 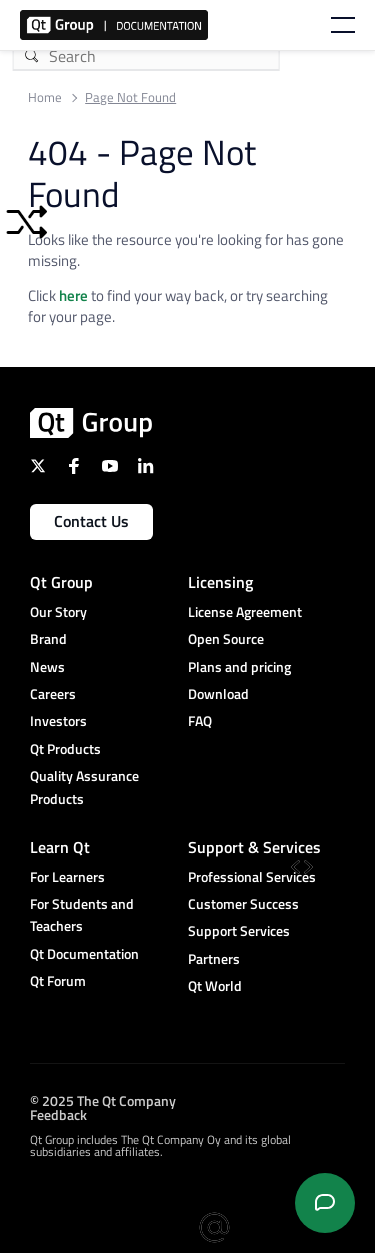 I want to click on view or edit source code, so click(x=302, y=867).